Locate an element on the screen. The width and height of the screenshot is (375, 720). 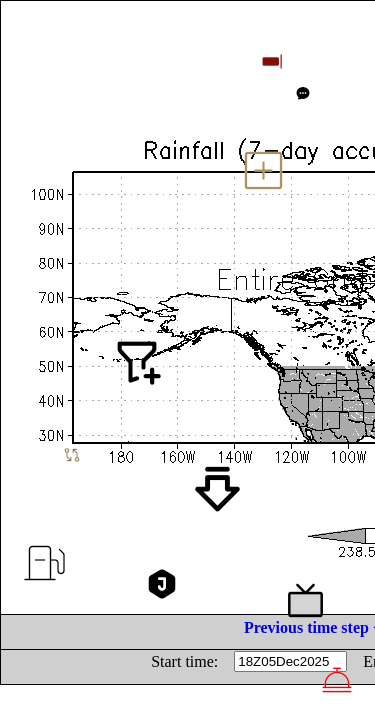
download file or content is located at coordinates (217, 487).